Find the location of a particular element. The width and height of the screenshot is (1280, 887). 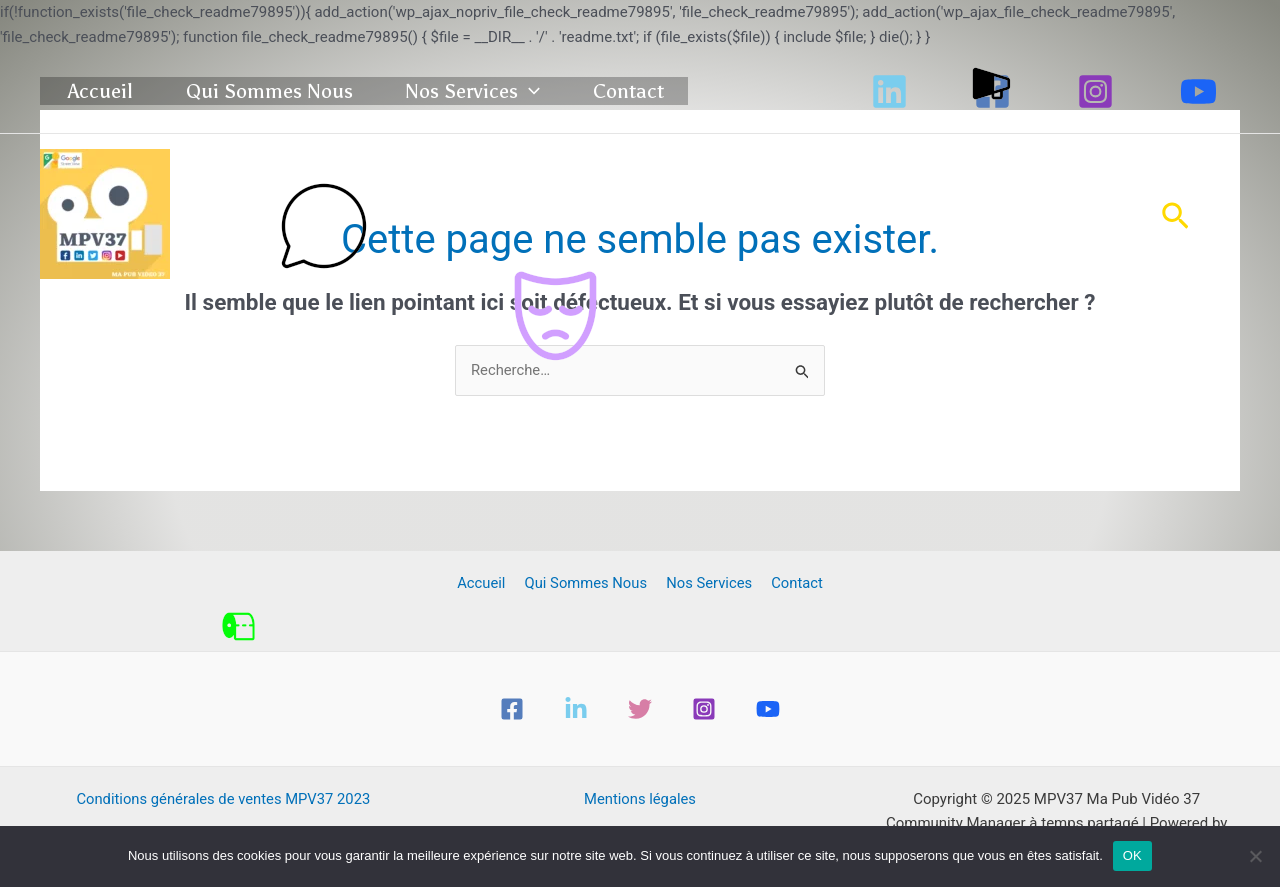

bathroom or restroom location indicator is located at coordinates (238, 626).